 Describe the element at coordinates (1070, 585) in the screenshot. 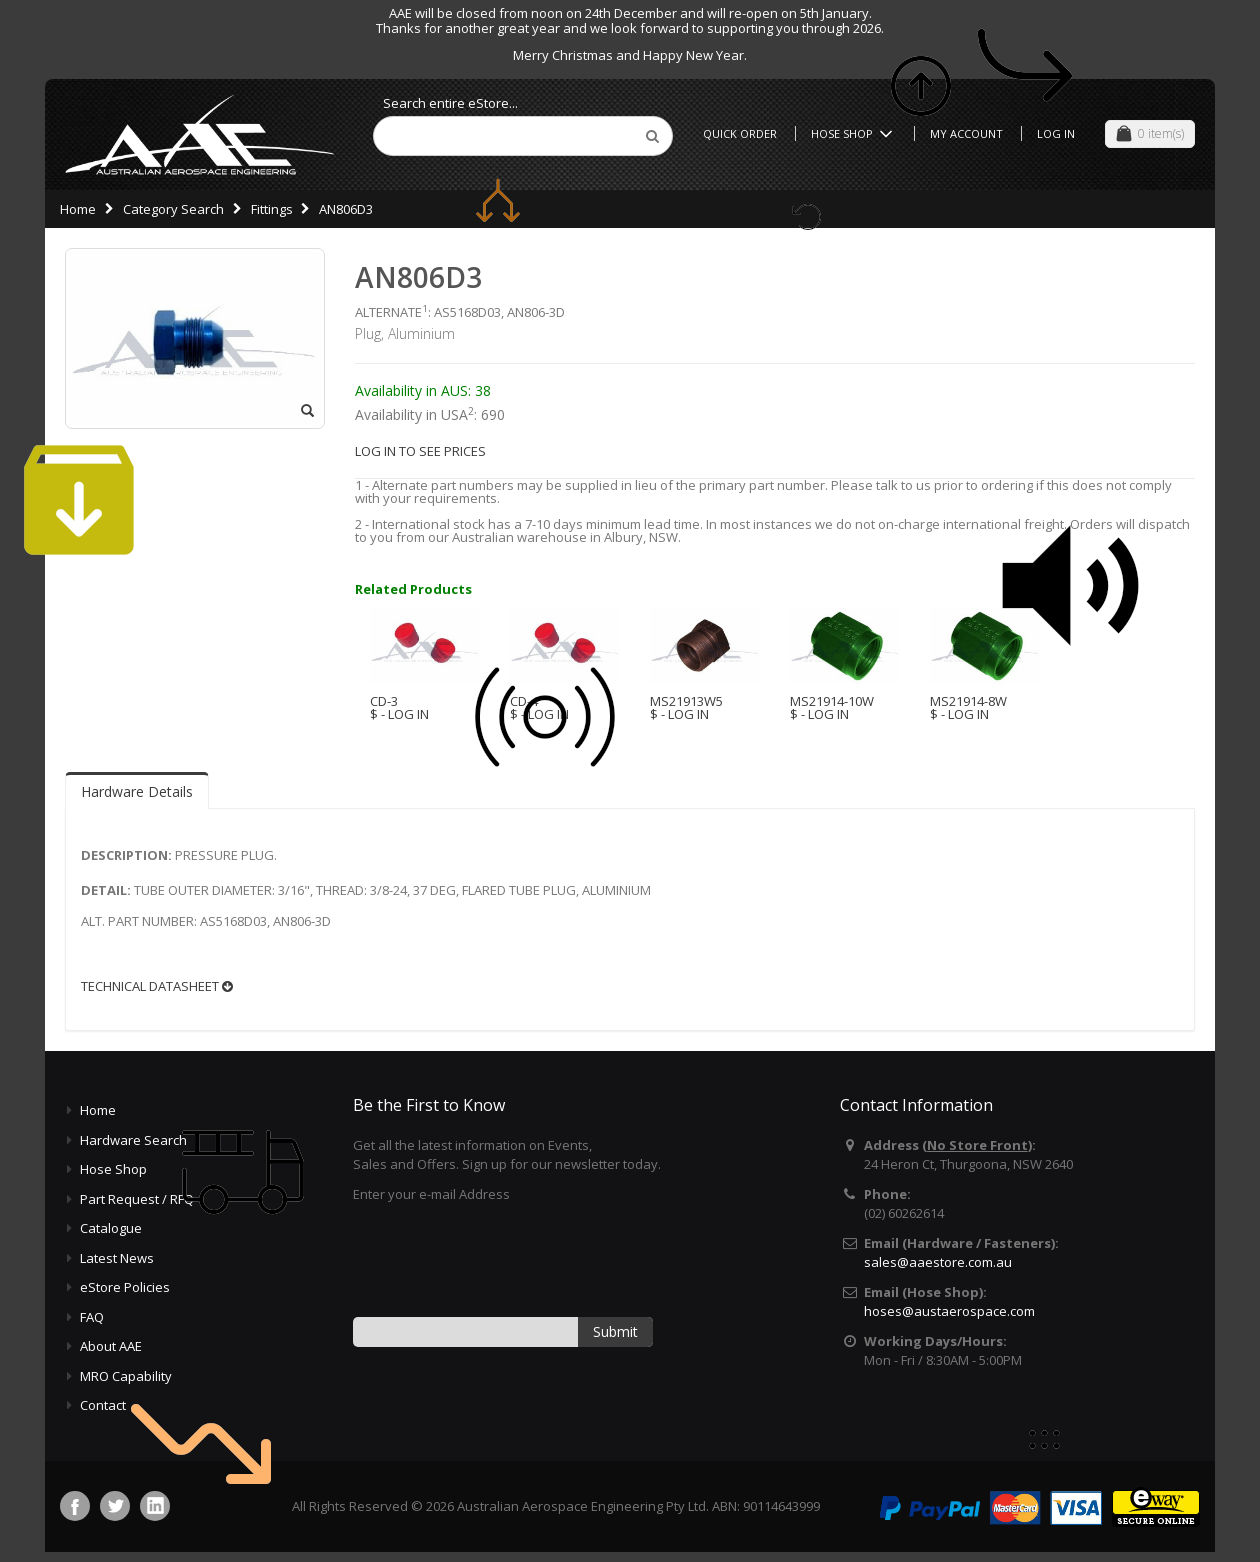

I see `increase audio volume` at that location.